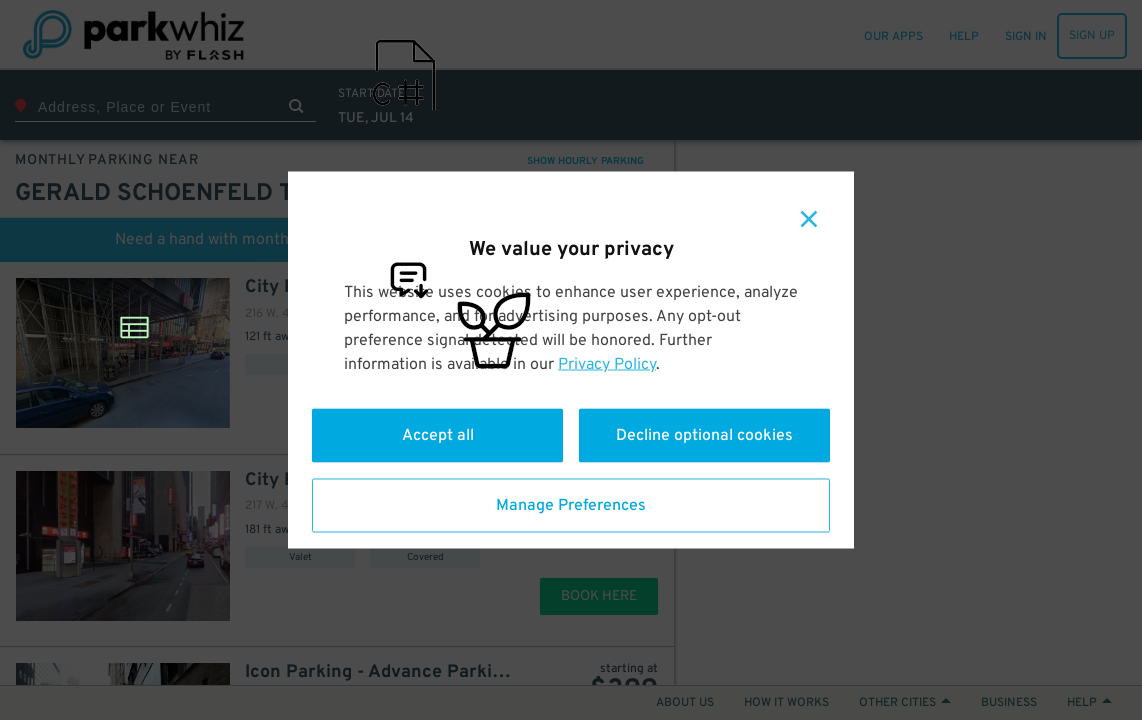 Image resolution: width=1142 pixels, height=720 pixels. What do you see at coordinates (405, 75) in the screenshot?
I see `open a C# source code file` at bounding box center [405, 75].